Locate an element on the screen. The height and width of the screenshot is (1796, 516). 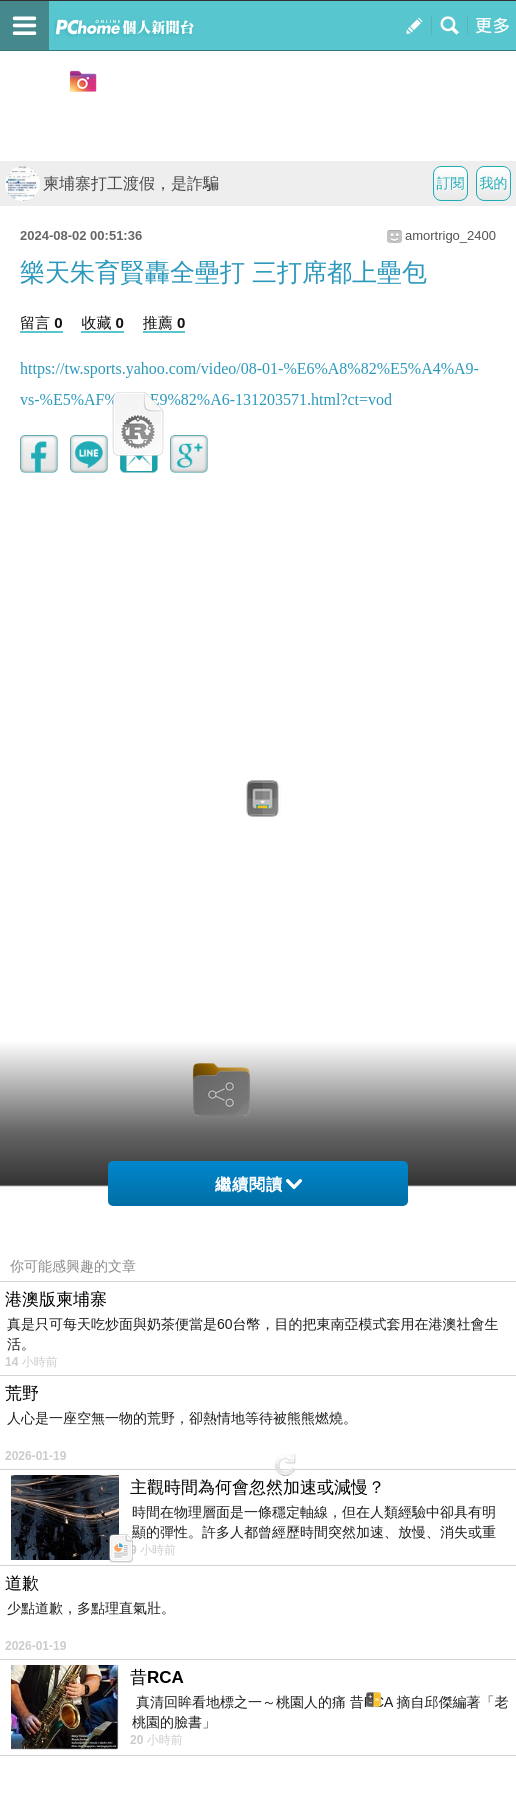
open a presentation file is located at coordinates (121, 1548).